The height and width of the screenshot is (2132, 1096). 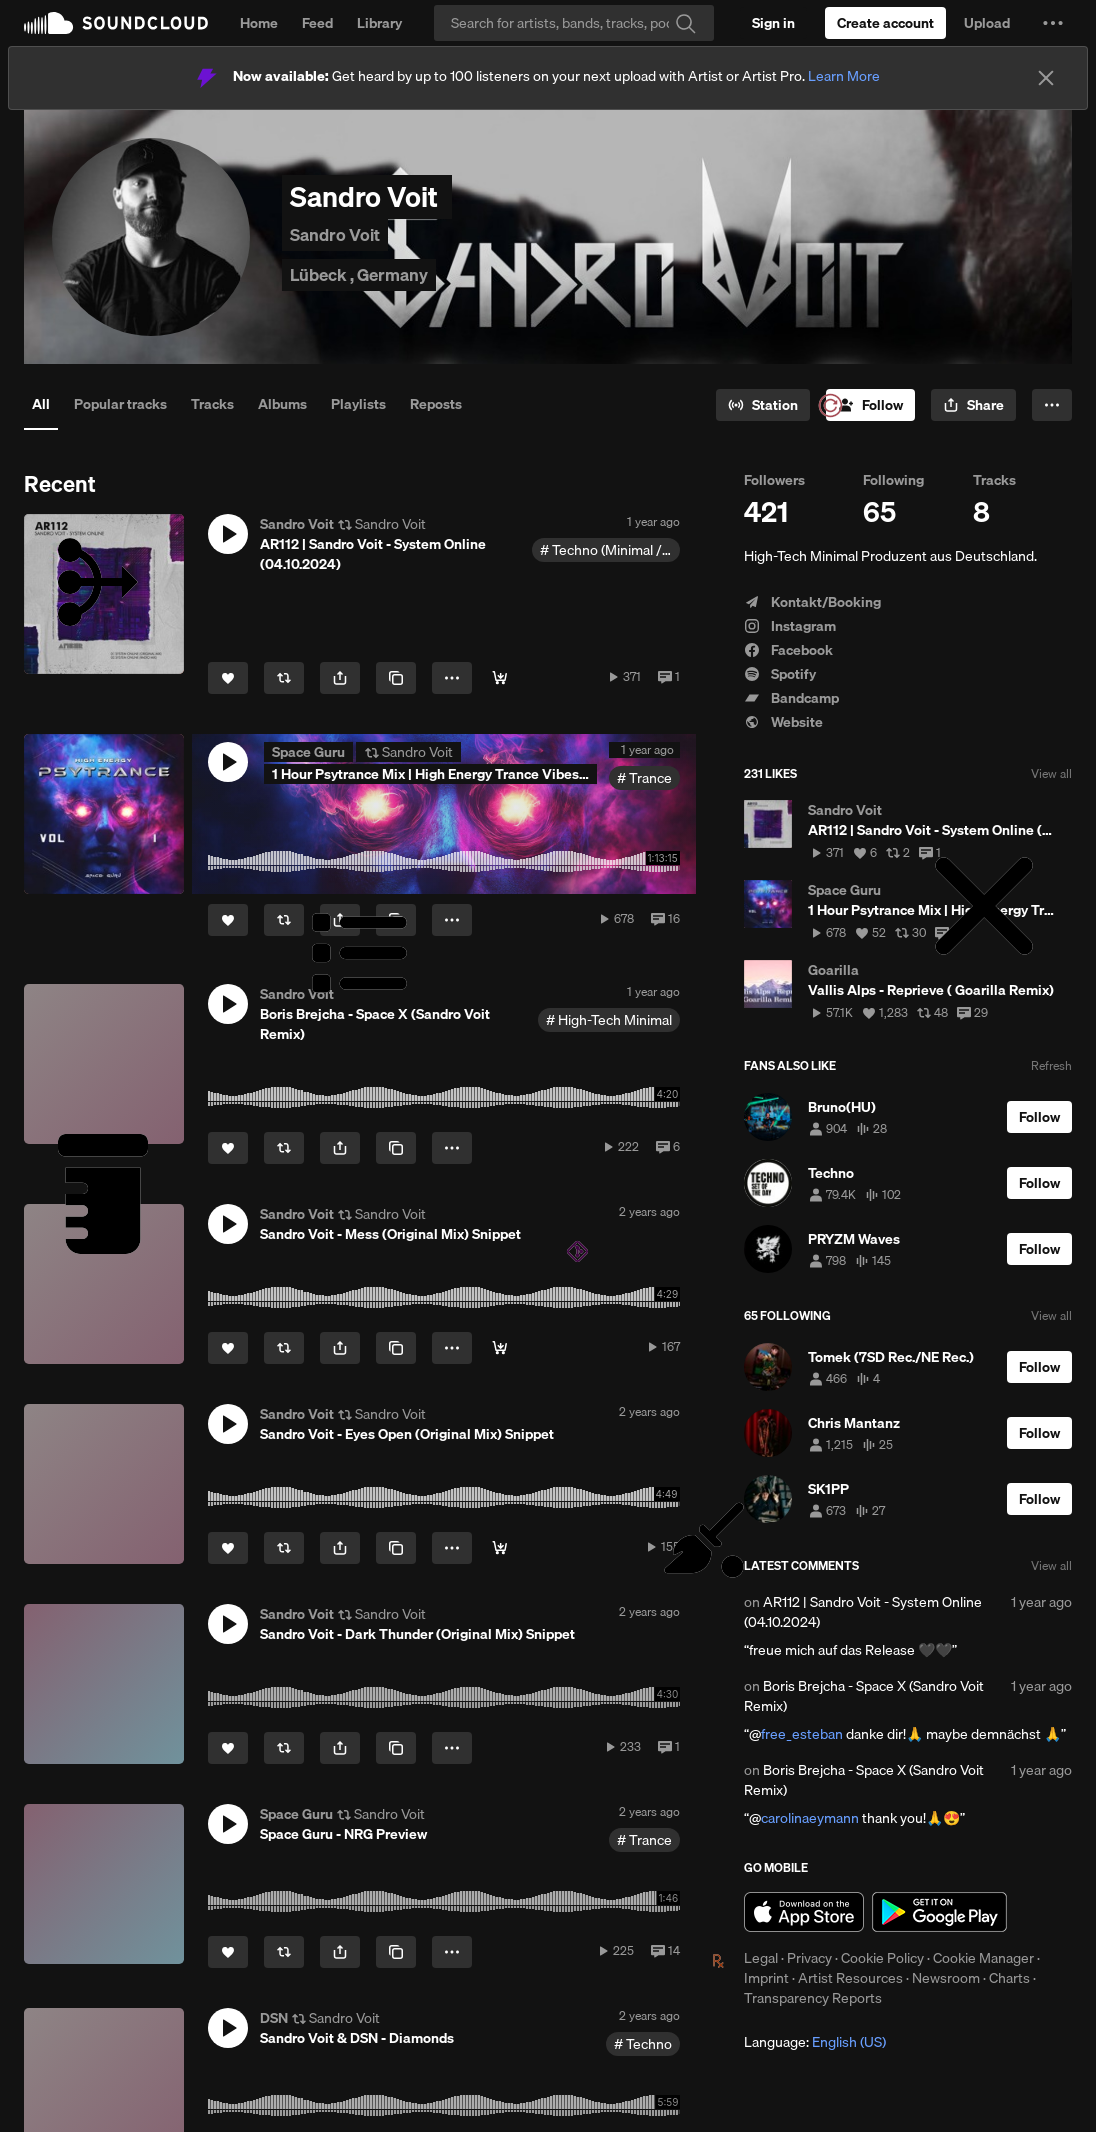 What do you see at coordinates (98, 582) in the screenshot?
I see `manage ad mediation settings` at bounding box center [98, 582].